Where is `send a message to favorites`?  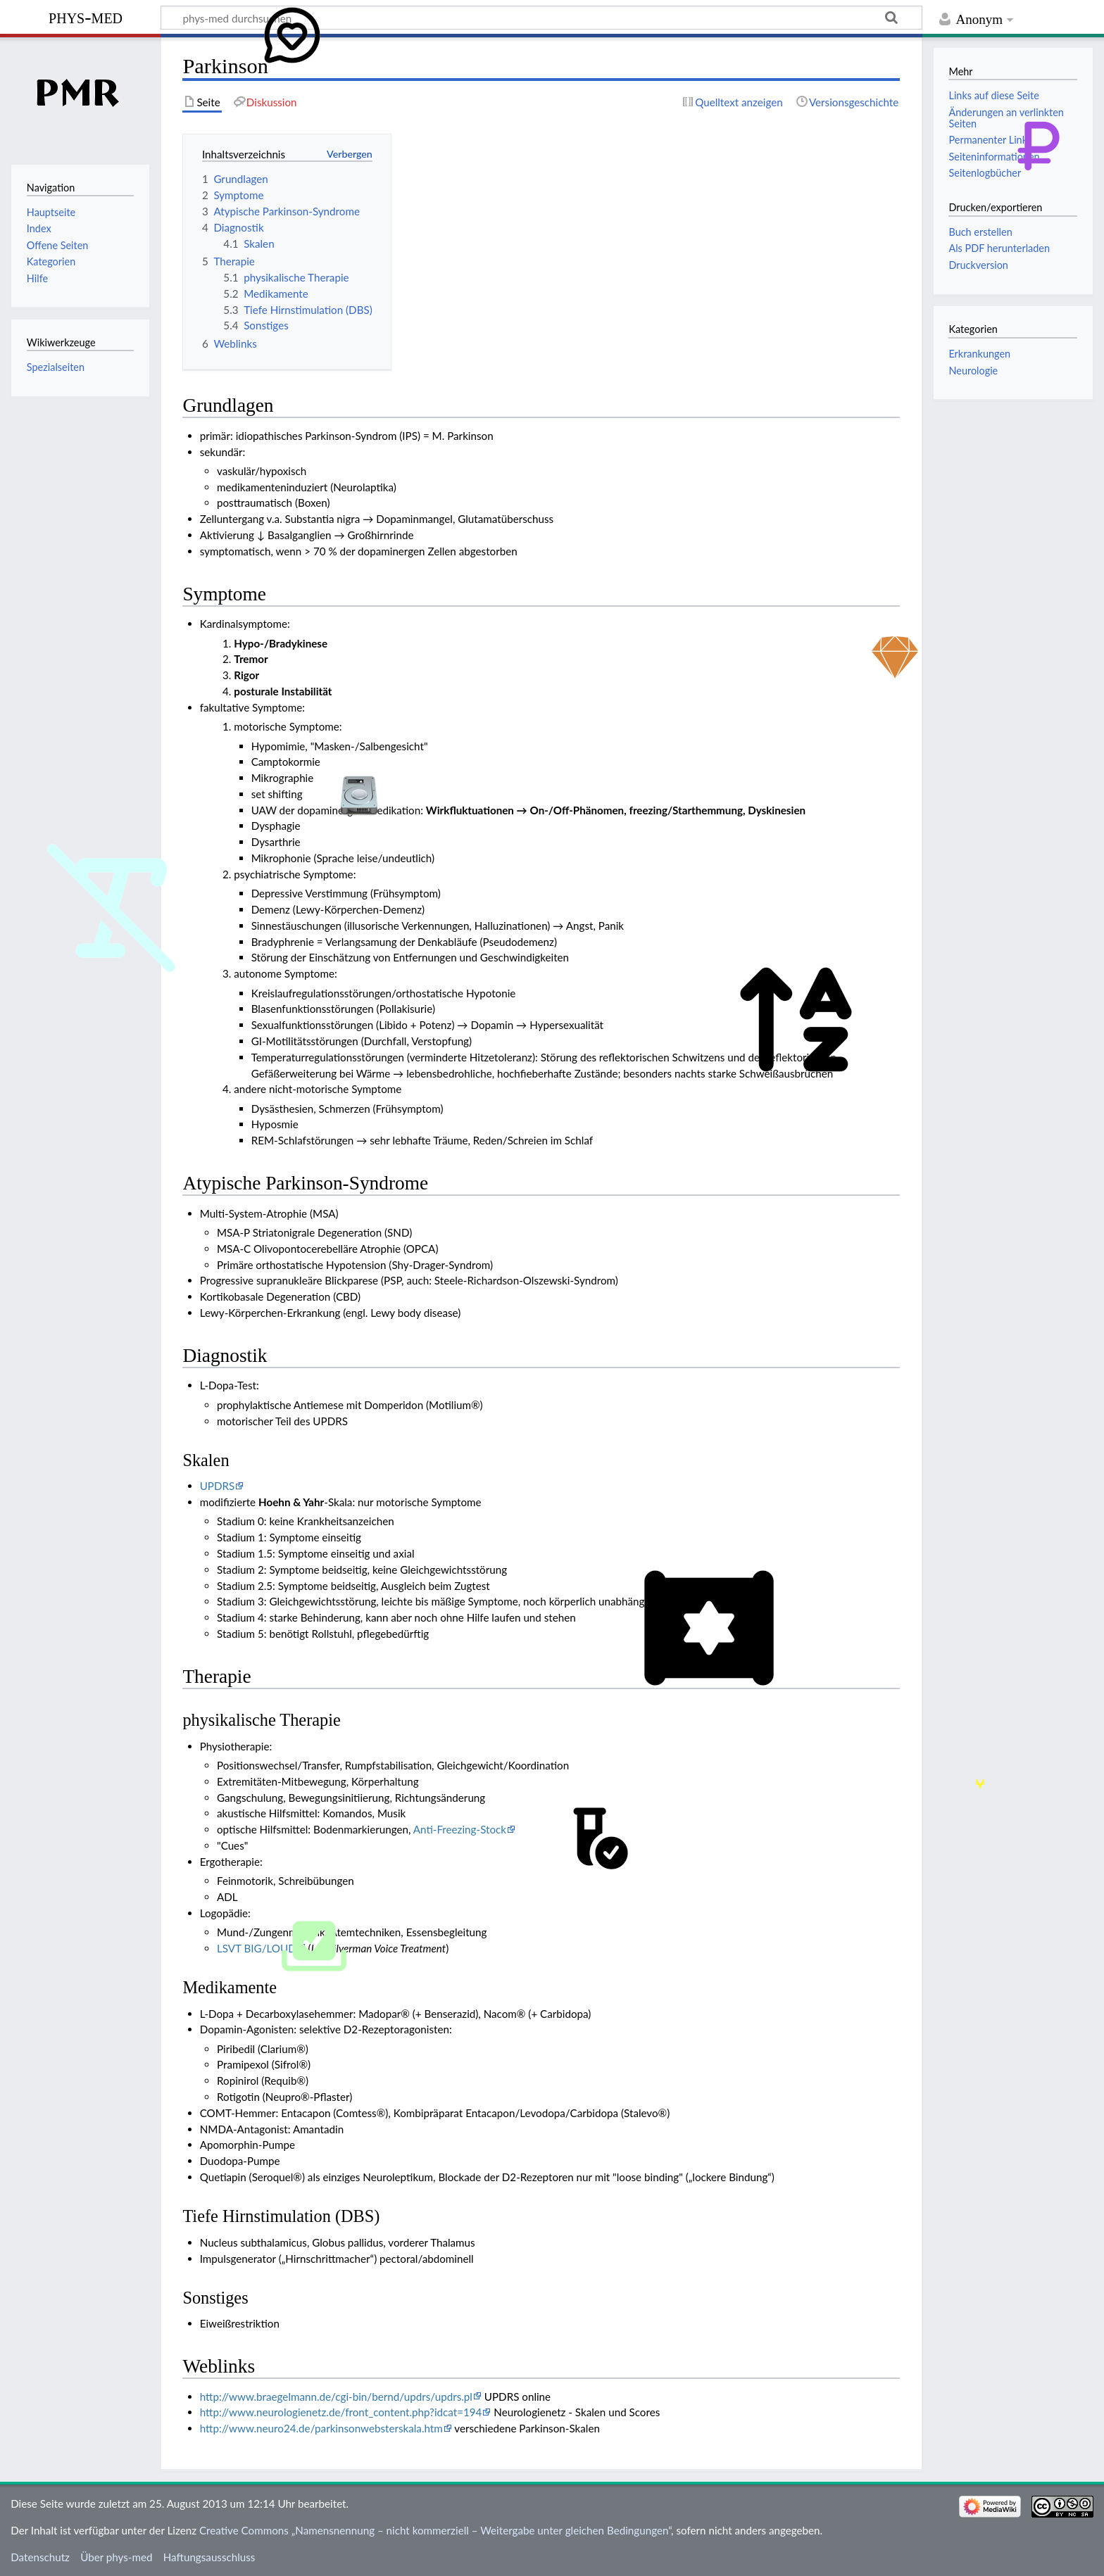 send a message to favorites is located at coordinates (292, 35).